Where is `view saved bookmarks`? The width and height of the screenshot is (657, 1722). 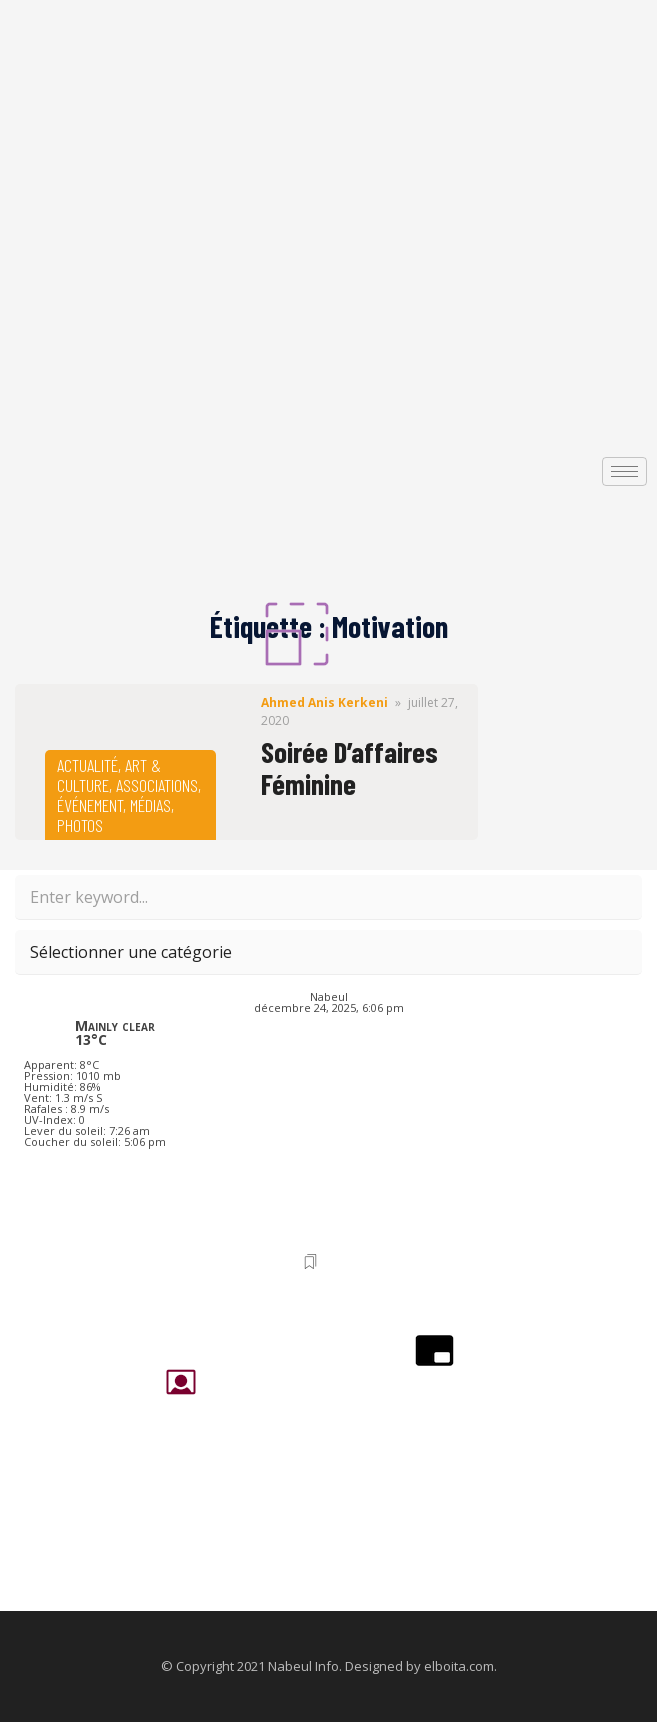
view saved bookmarks is located at coordinates (310, 1261).